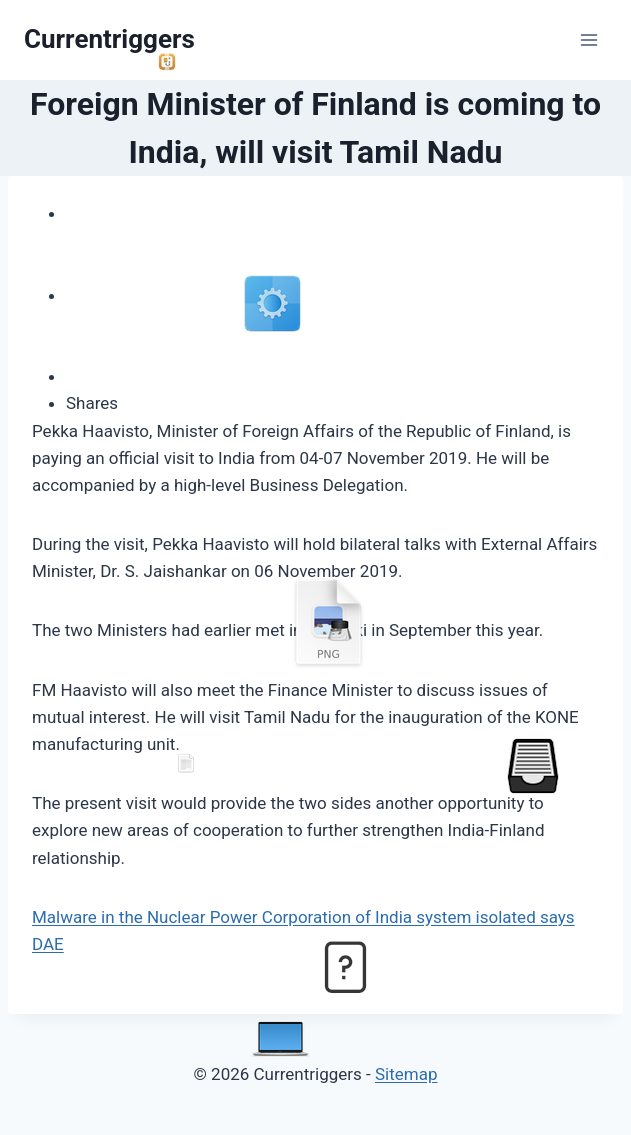 The height and width of the screenshot is (1135, 631). I want to click on access help documentation, so click(345, 965).